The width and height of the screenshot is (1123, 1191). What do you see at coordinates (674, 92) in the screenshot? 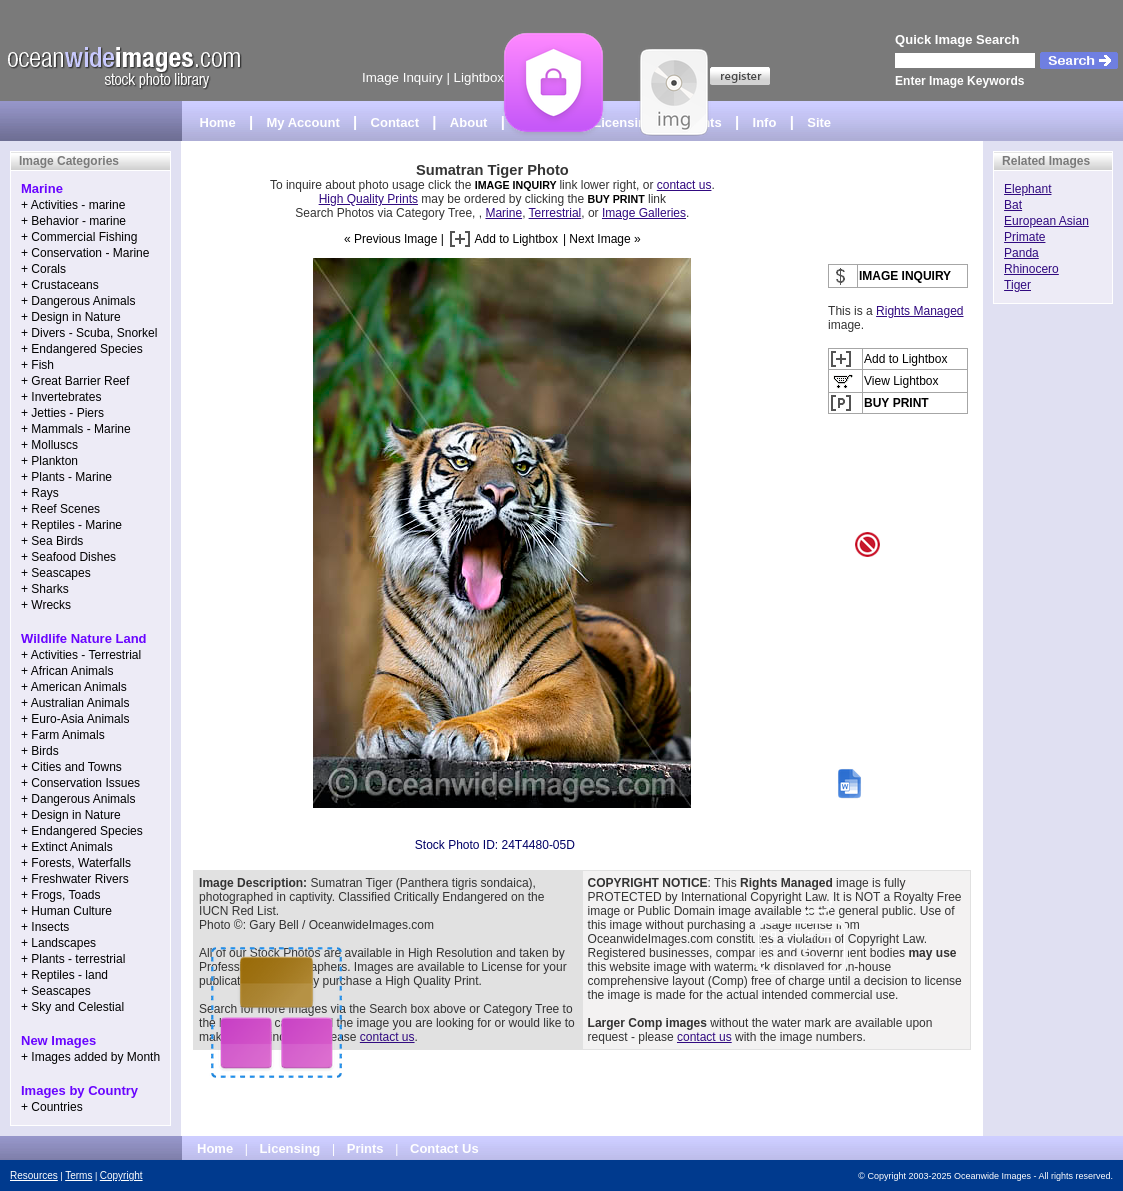
I see `raw disk image file type indicator` at bounding box center [674, 92].